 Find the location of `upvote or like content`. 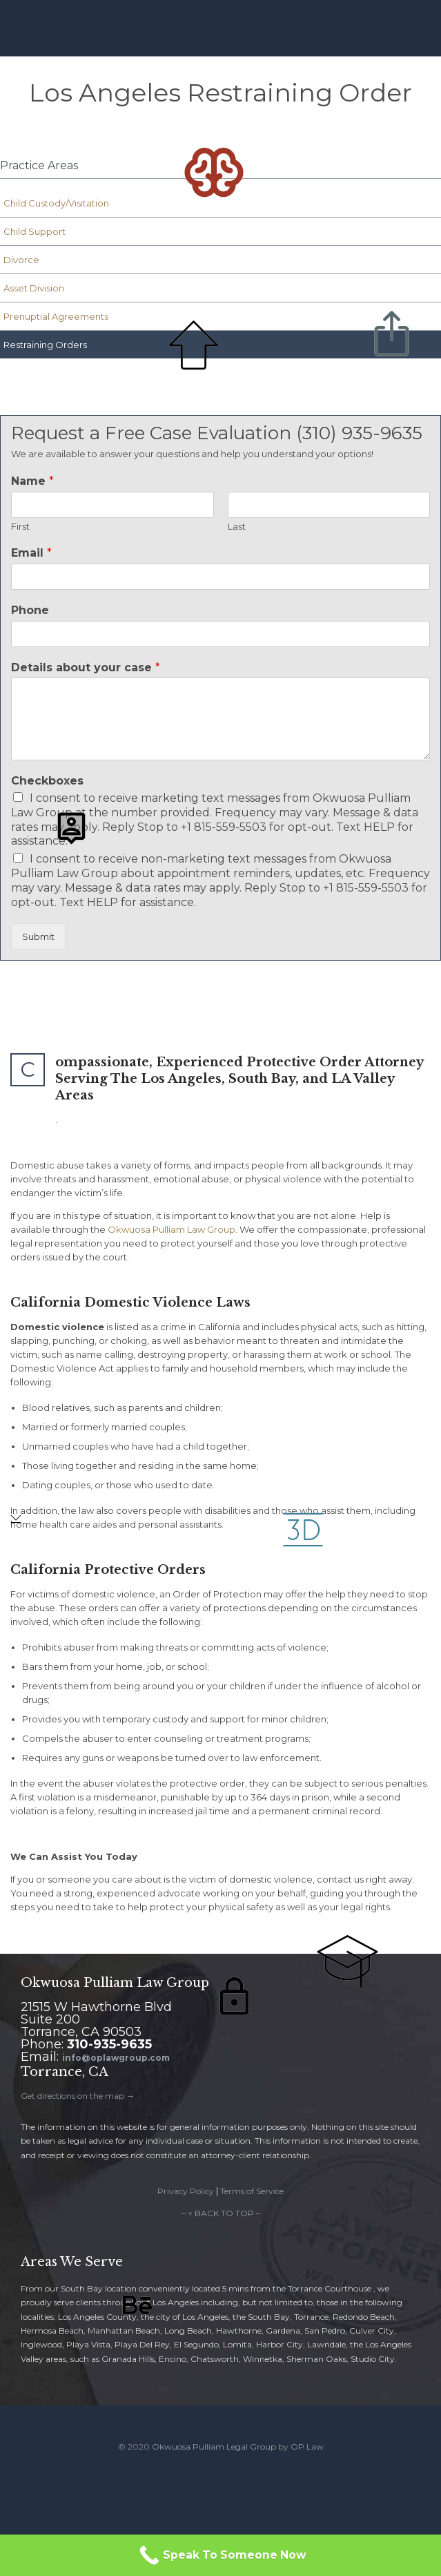

upvote or like content is located at coordinates (193, 347).